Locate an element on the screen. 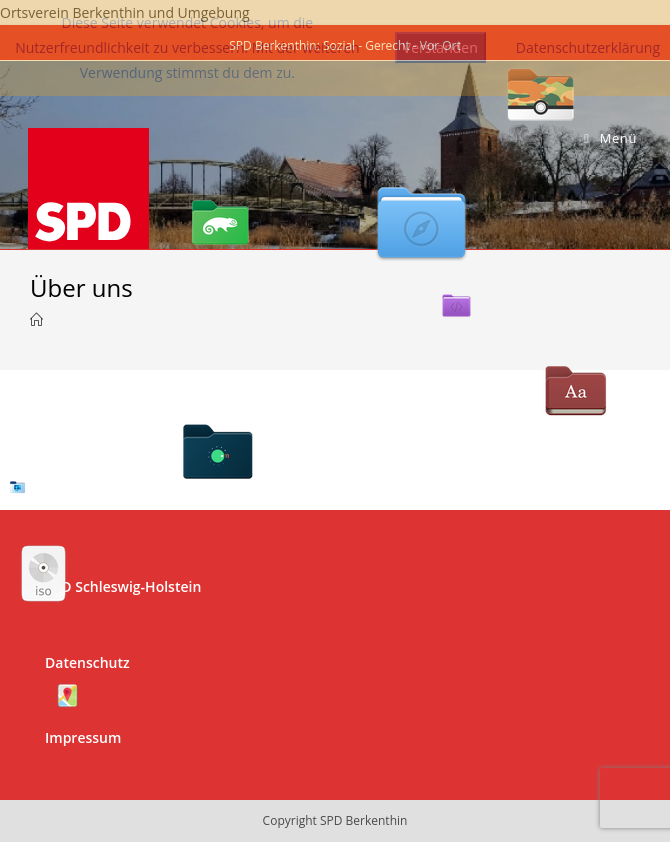 This screenshot has height=842, width=670. open the openSUSE linux files folder is located at coordinates (220, 224).